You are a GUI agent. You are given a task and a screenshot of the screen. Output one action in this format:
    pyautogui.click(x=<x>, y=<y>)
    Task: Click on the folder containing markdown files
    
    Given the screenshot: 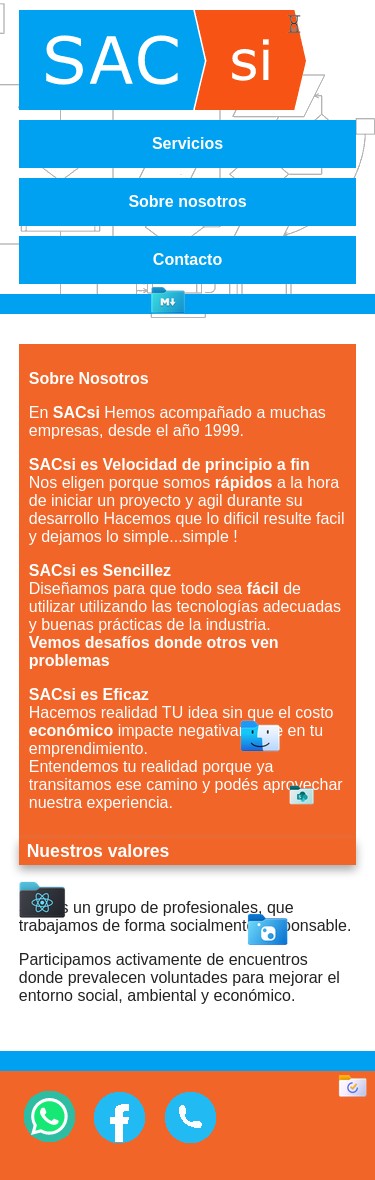 What is the action you would take?
    pyautogui.click(x=168, y=301)
    